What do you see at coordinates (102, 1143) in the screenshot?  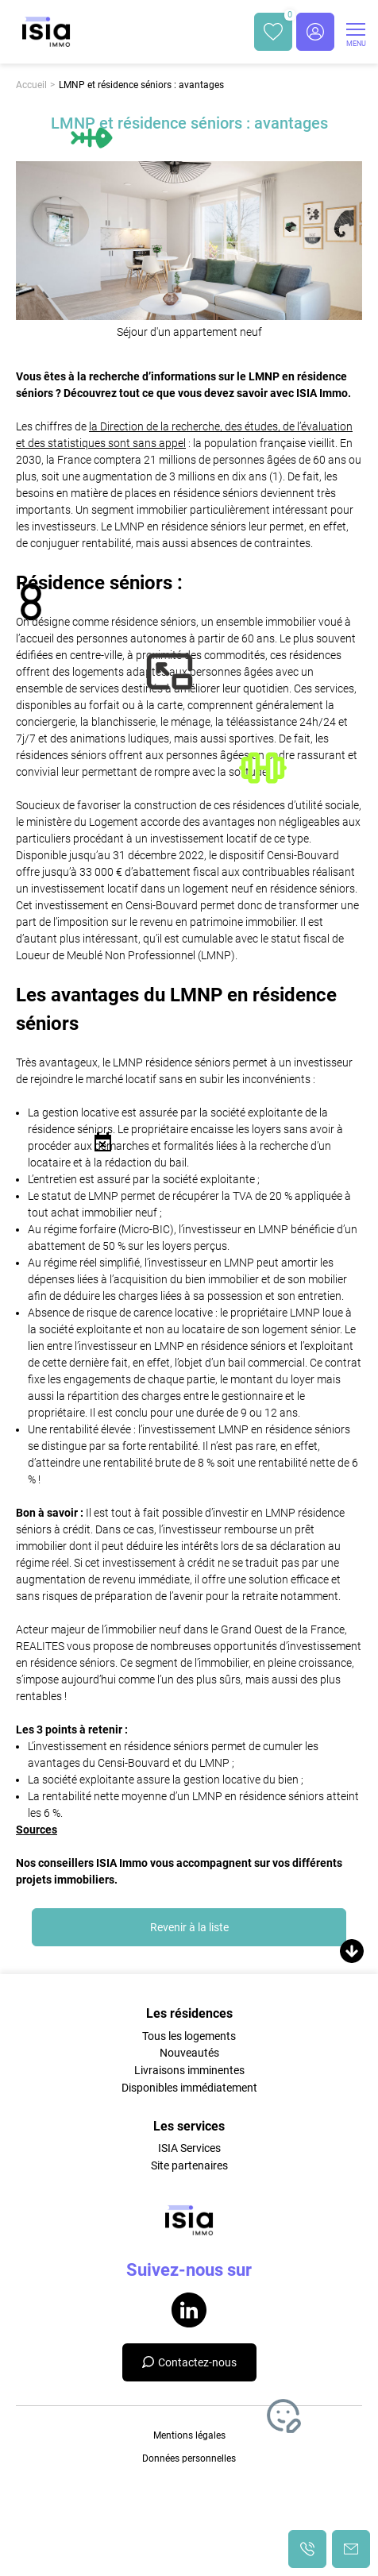 I see `indicates a cancelled or unavailable event` at bounding box center [102, 1143].